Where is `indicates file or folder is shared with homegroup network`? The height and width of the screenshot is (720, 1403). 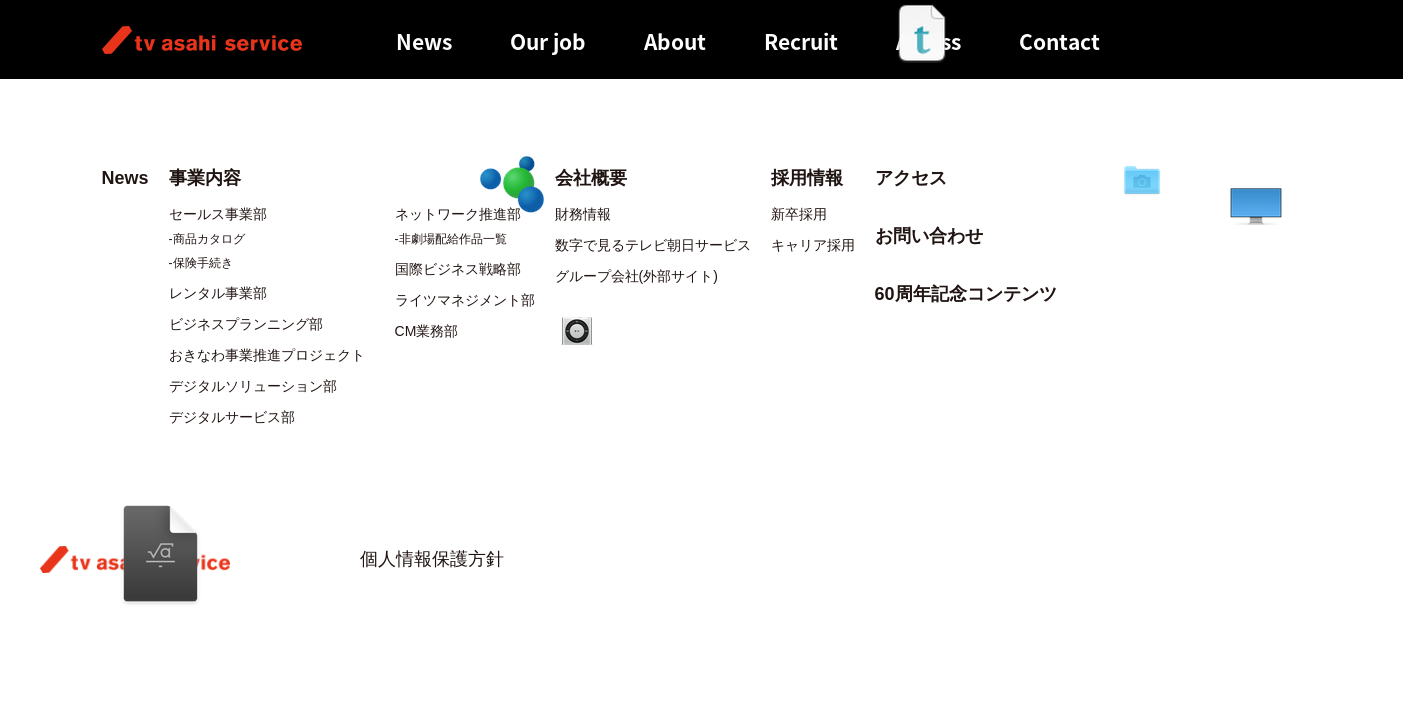 indicates file or folder is shared with homegroup network is located at coordinates (512, 185).